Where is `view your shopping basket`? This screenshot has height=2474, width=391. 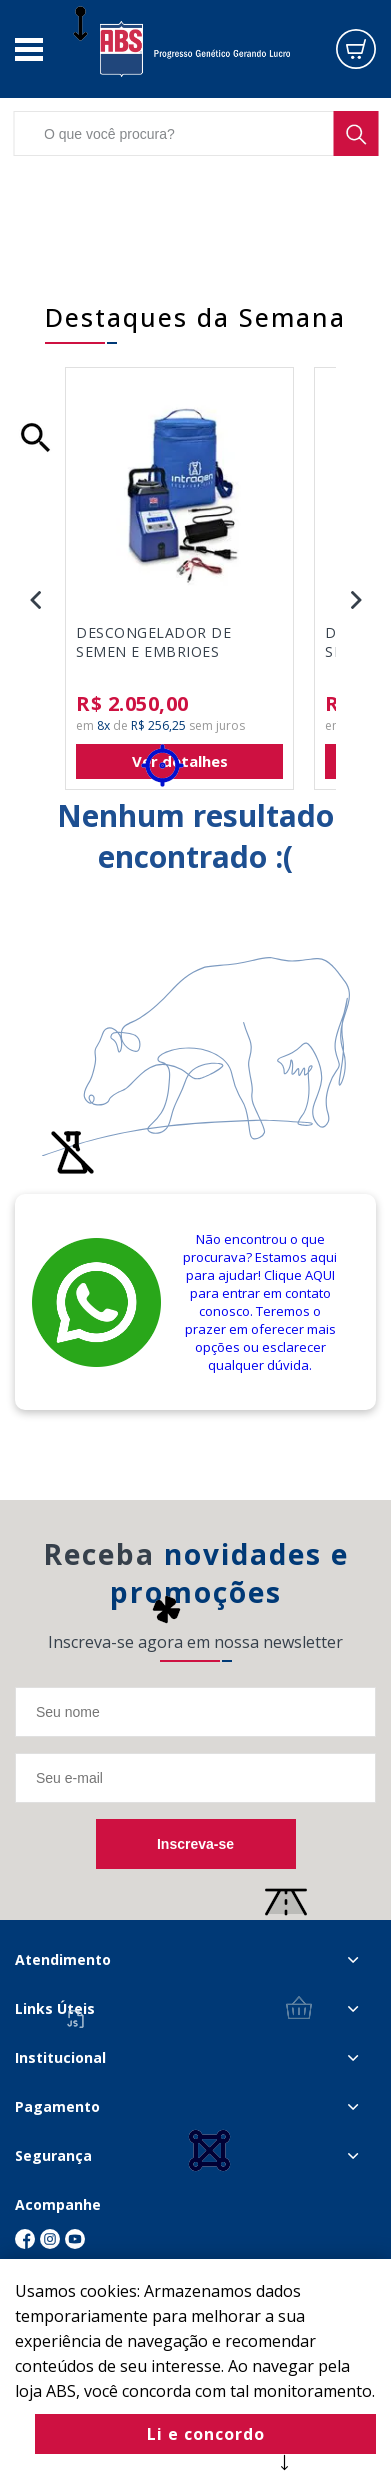 view your shopping basket is located at coordinates (299, 2009).